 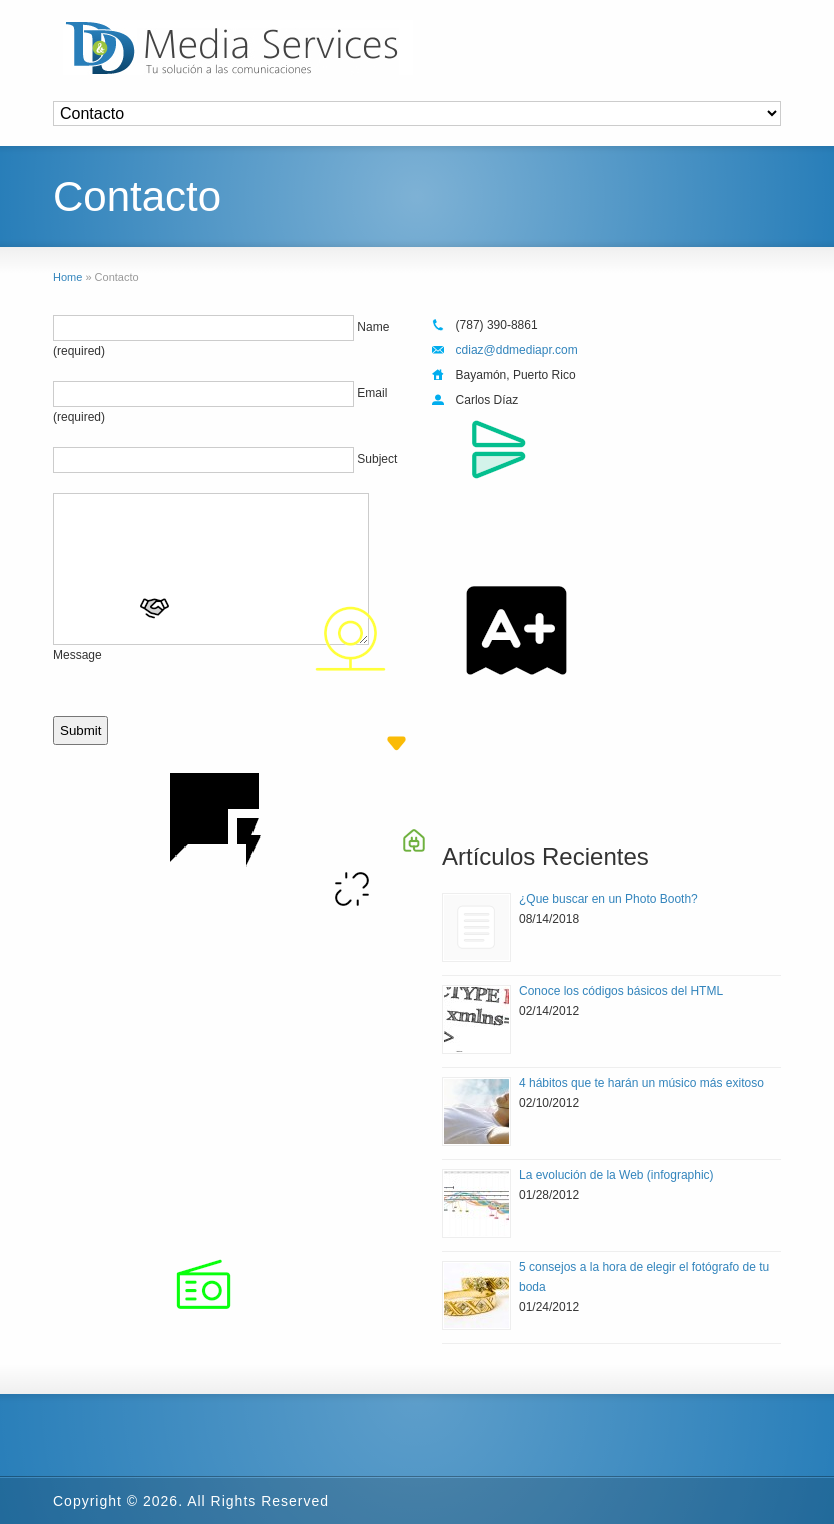 What do you see at coordinates (214, 817) in the screenshot?
I see `send a quick reply to a message` at bounding box center [214, 817].